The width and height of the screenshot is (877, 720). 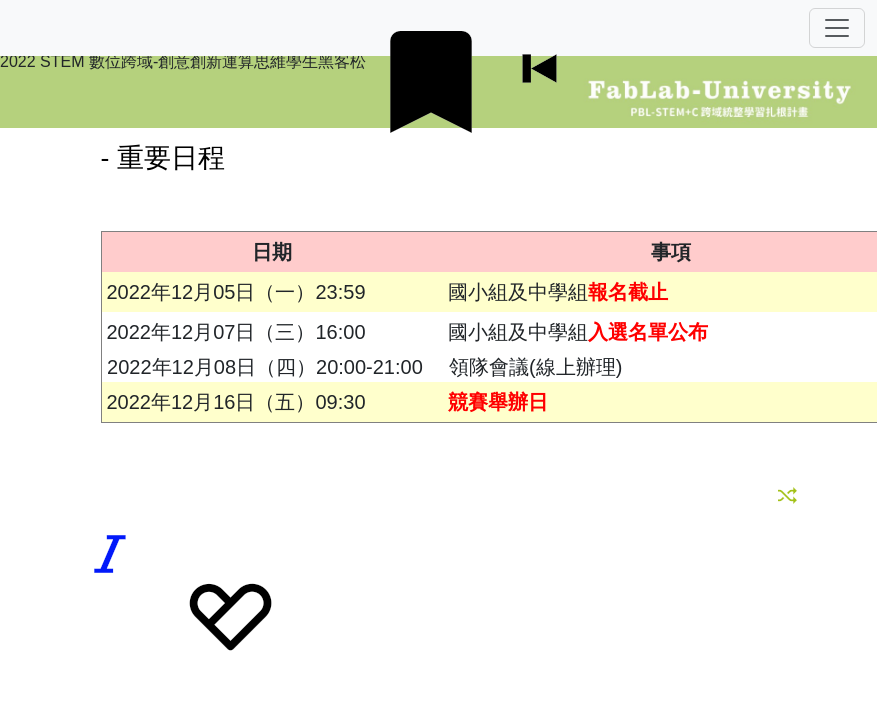 What do you see at coordinates (111, 554) in the screenshot?
I see `apply italic formatting to selected text` at bounding box center [111, 554].